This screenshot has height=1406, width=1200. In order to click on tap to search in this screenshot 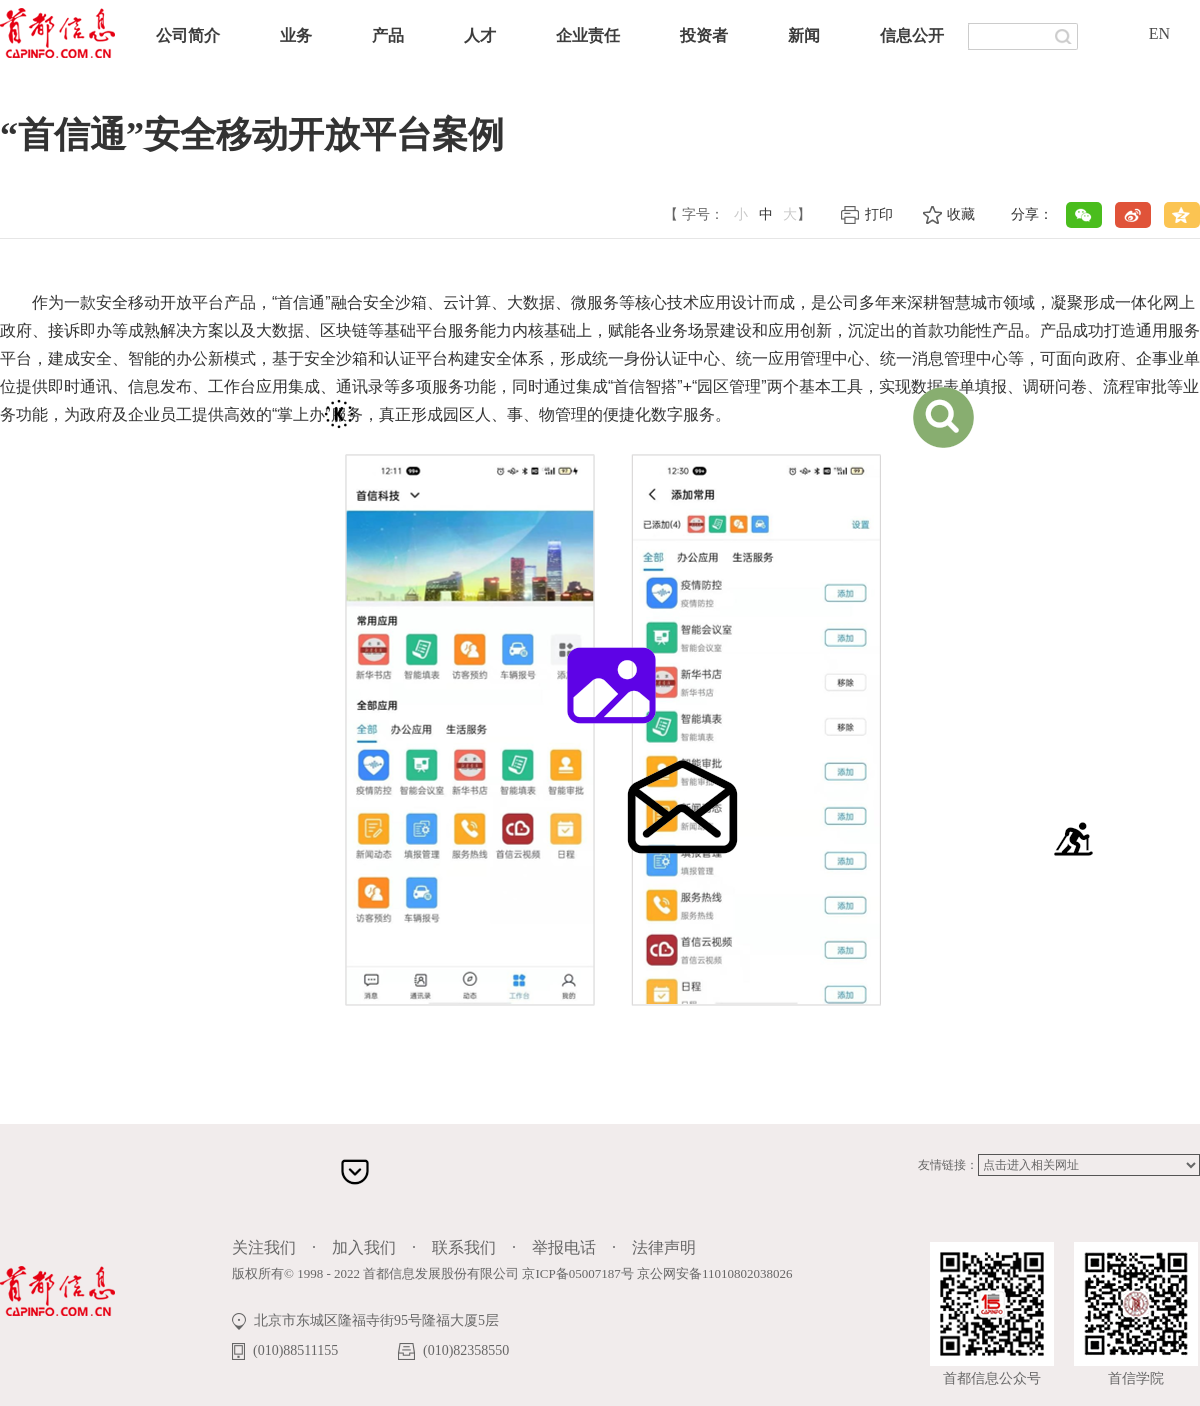, I will do `click(943, 417)`.